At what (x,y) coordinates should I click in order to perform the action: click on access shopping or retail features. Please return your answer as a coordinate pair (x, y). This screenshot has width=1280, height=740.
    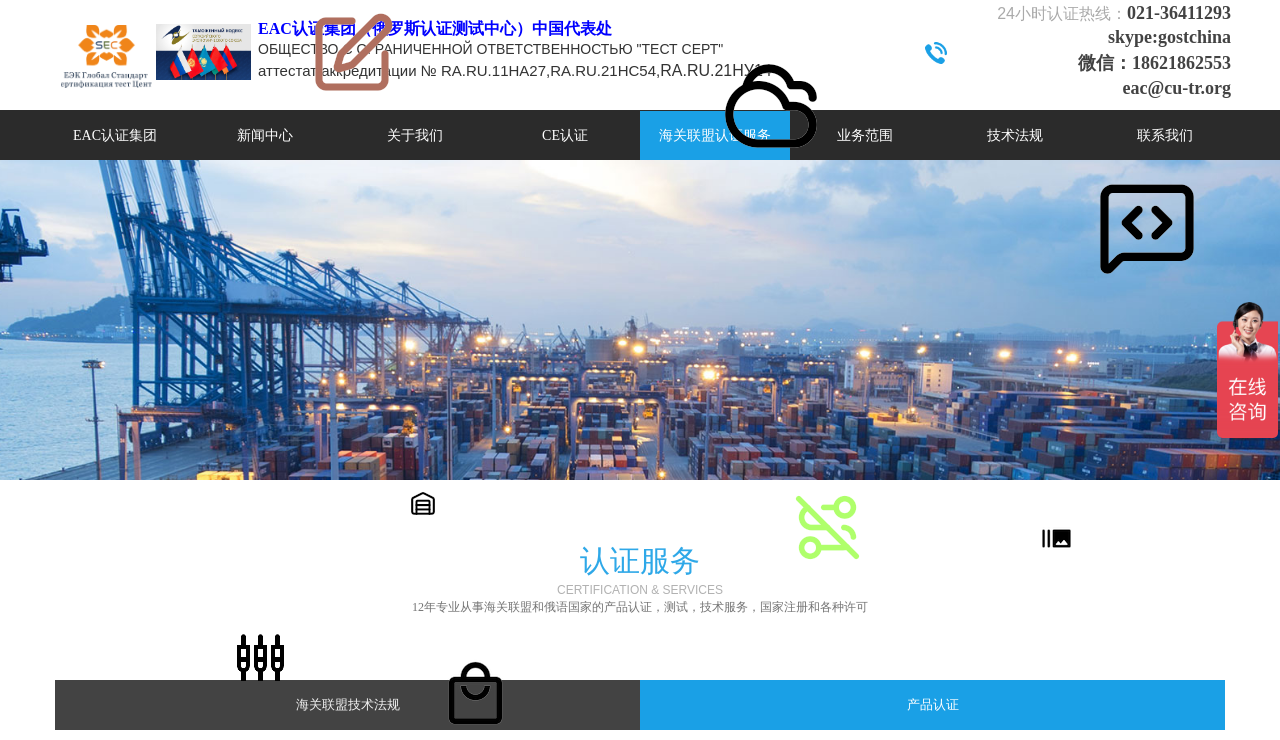
    Looking at the image, I should click on (475, 694).